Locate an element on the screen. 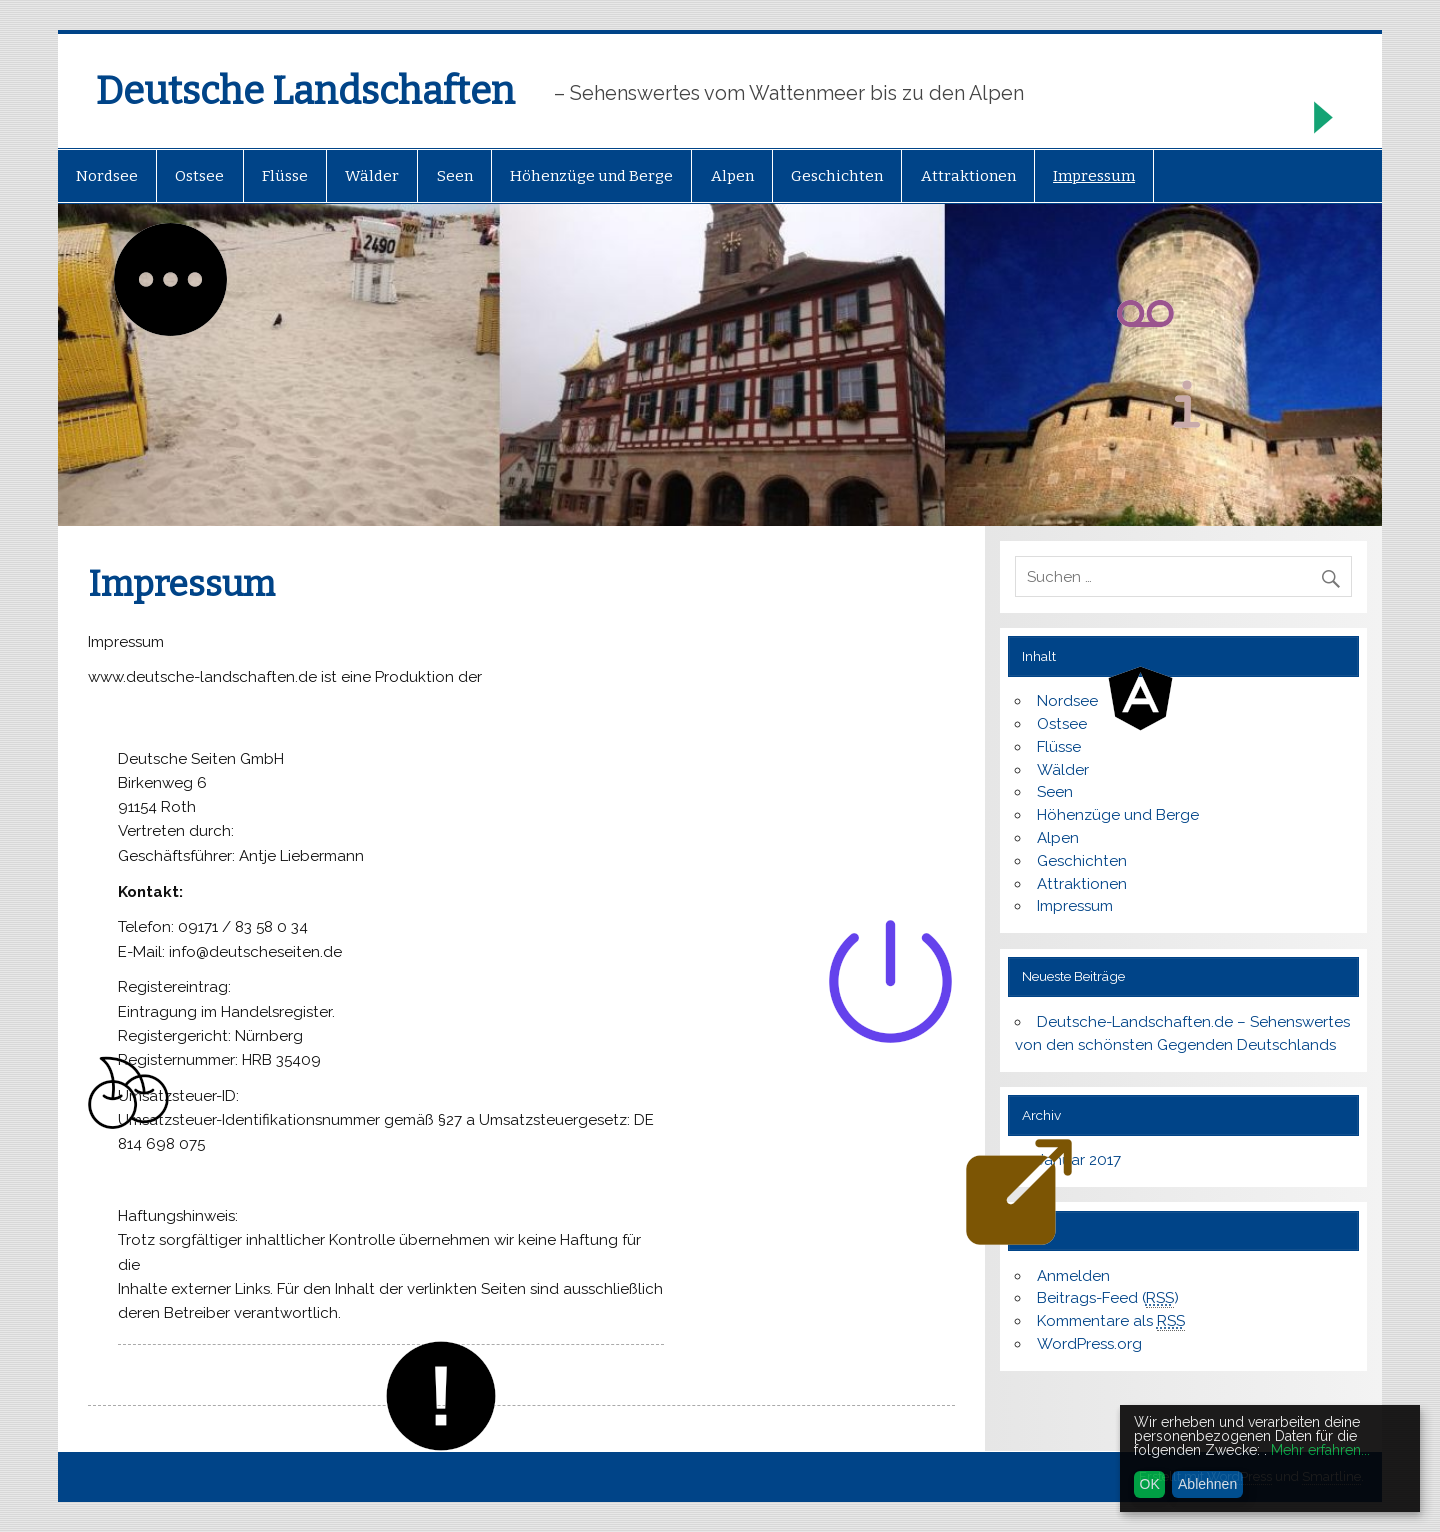 The image size is (1440, 1532). indicates fruit or produce category is located at coordinates (127, 1093).